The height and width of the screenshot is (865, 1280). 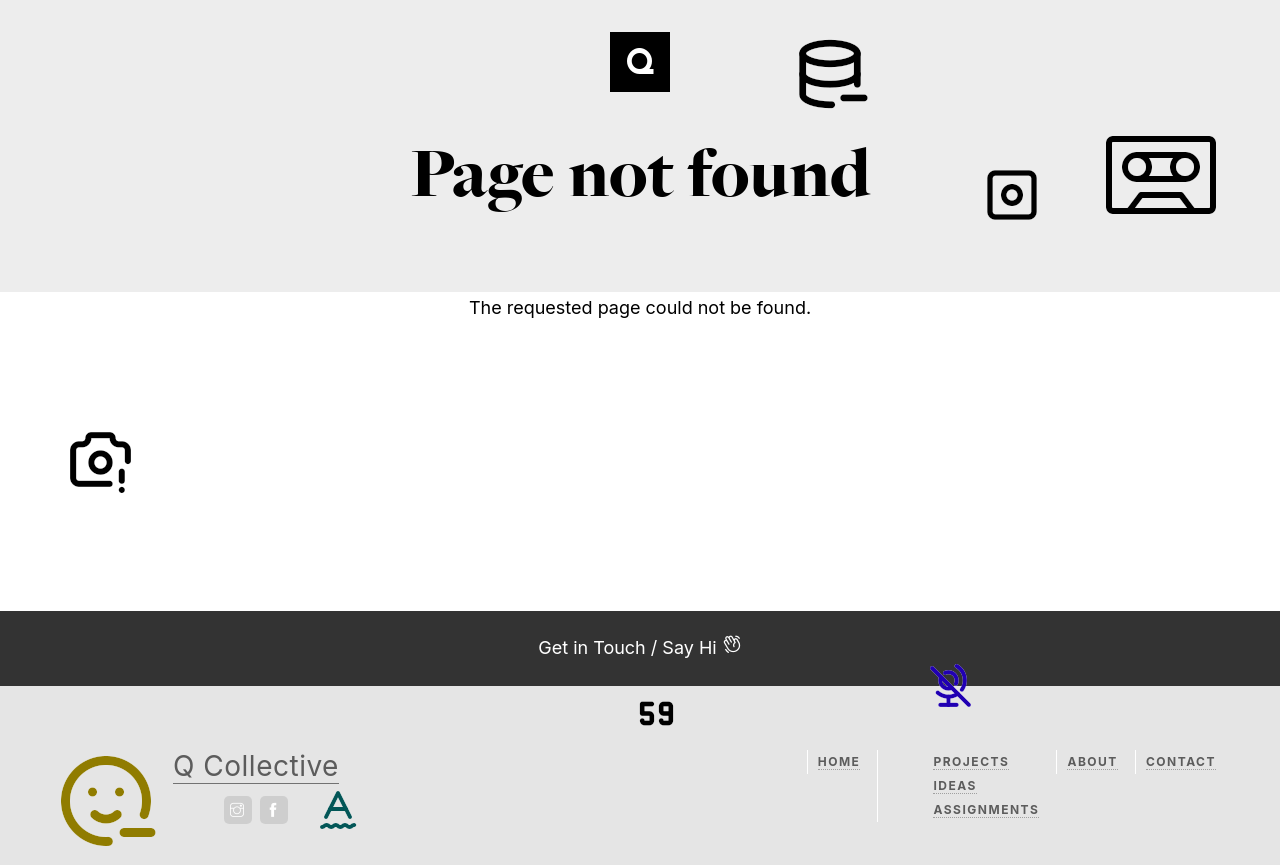 I want to click on apply a mask to selected layer or object, so click(x=1012, y=195).